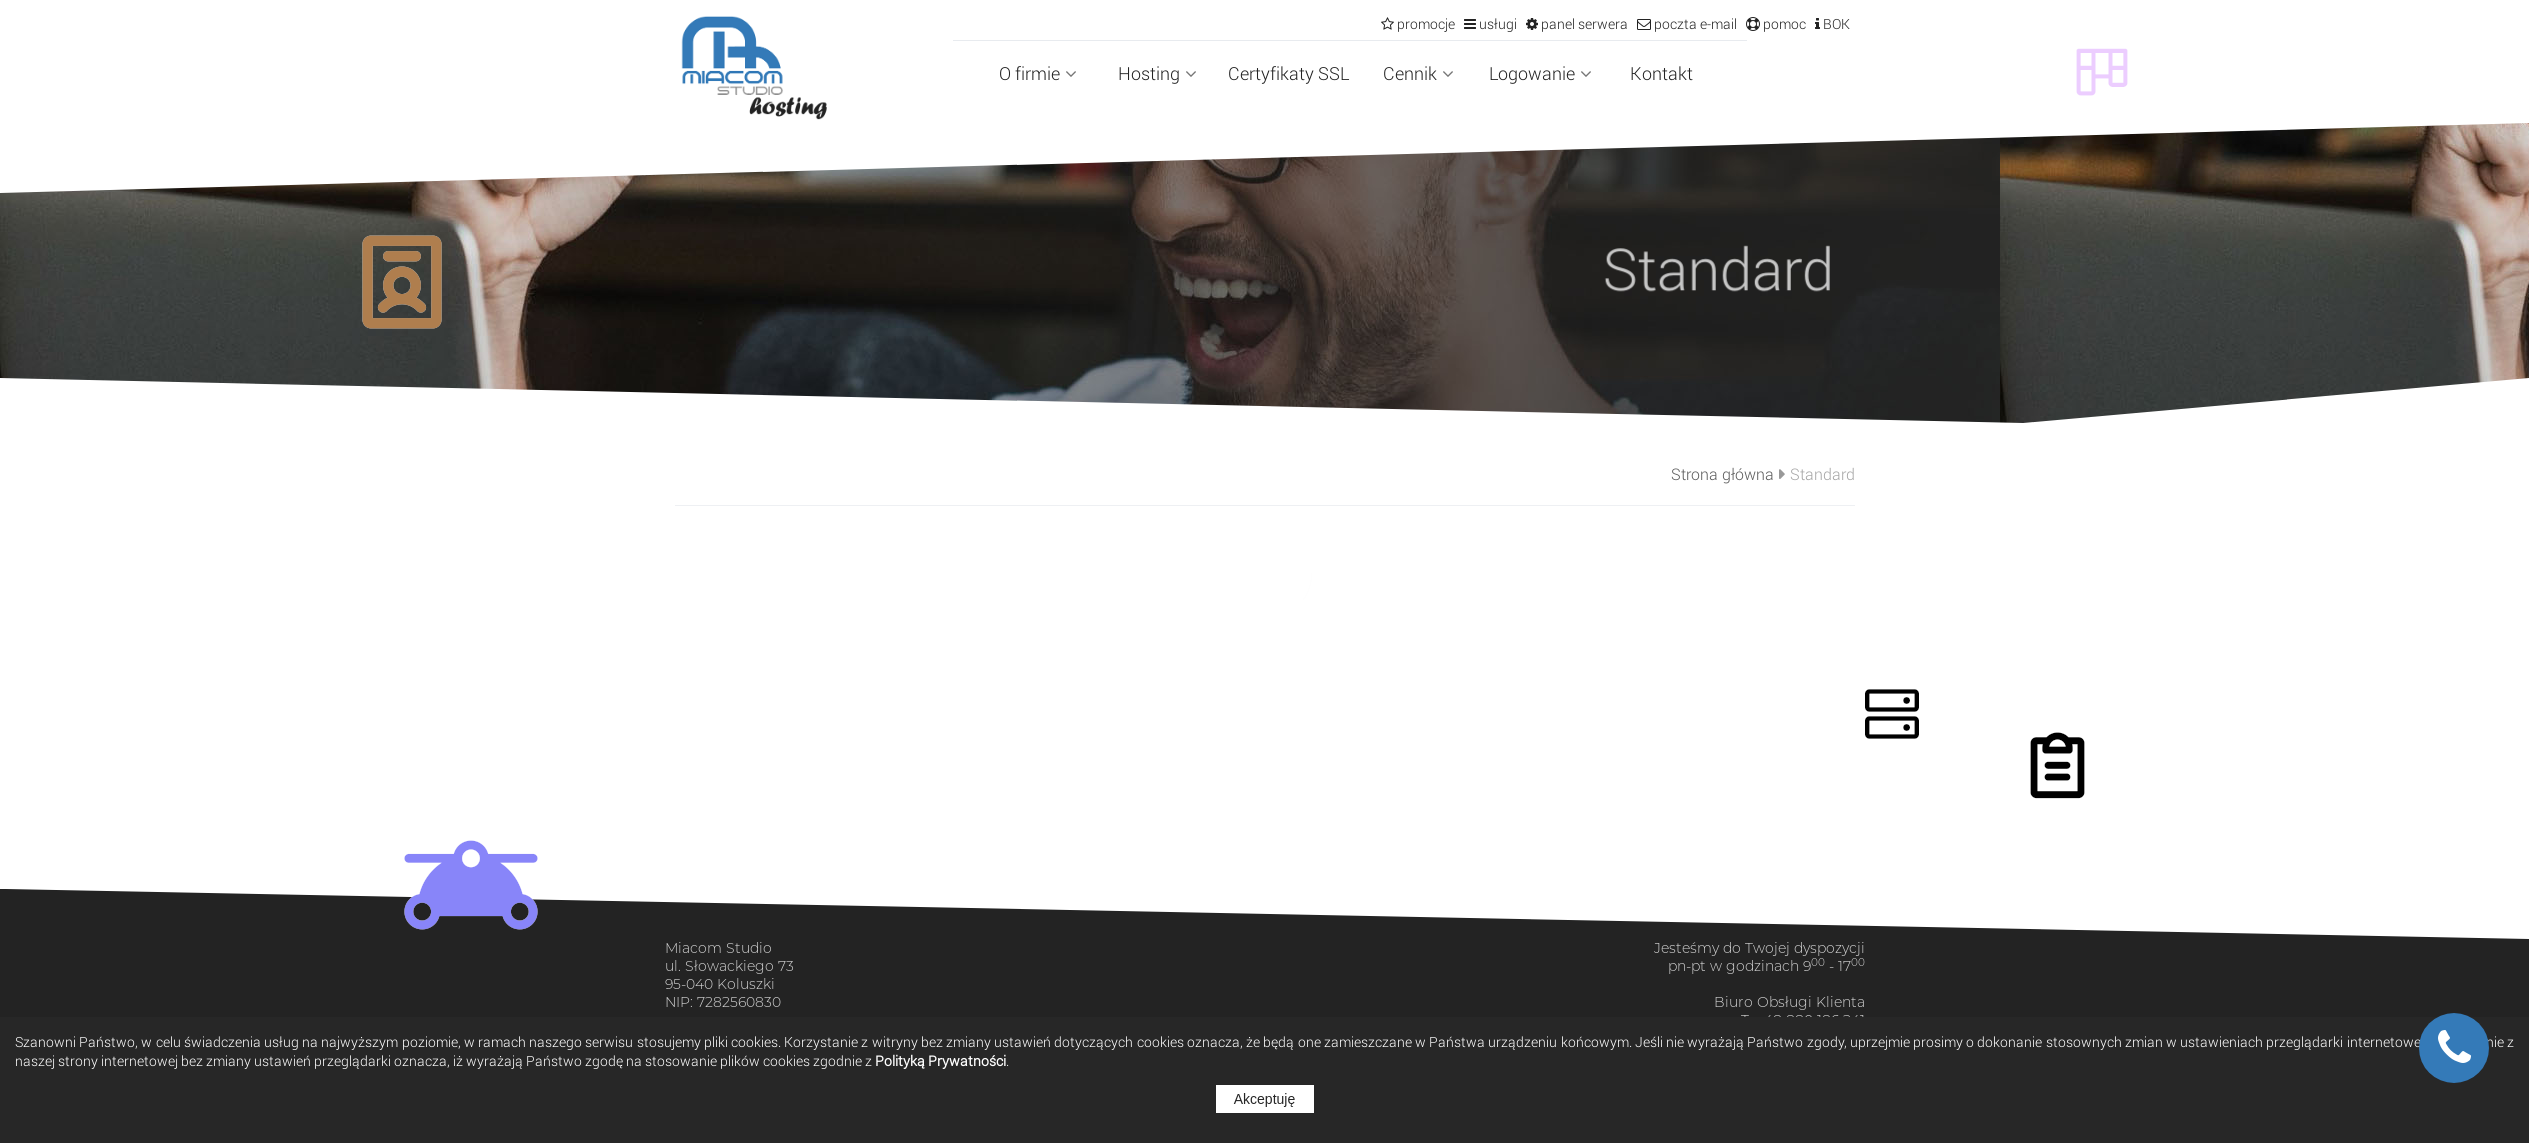 This screenshot has width=2529, height=1143. I want to click on open kanban board view, so click(2102, 70).